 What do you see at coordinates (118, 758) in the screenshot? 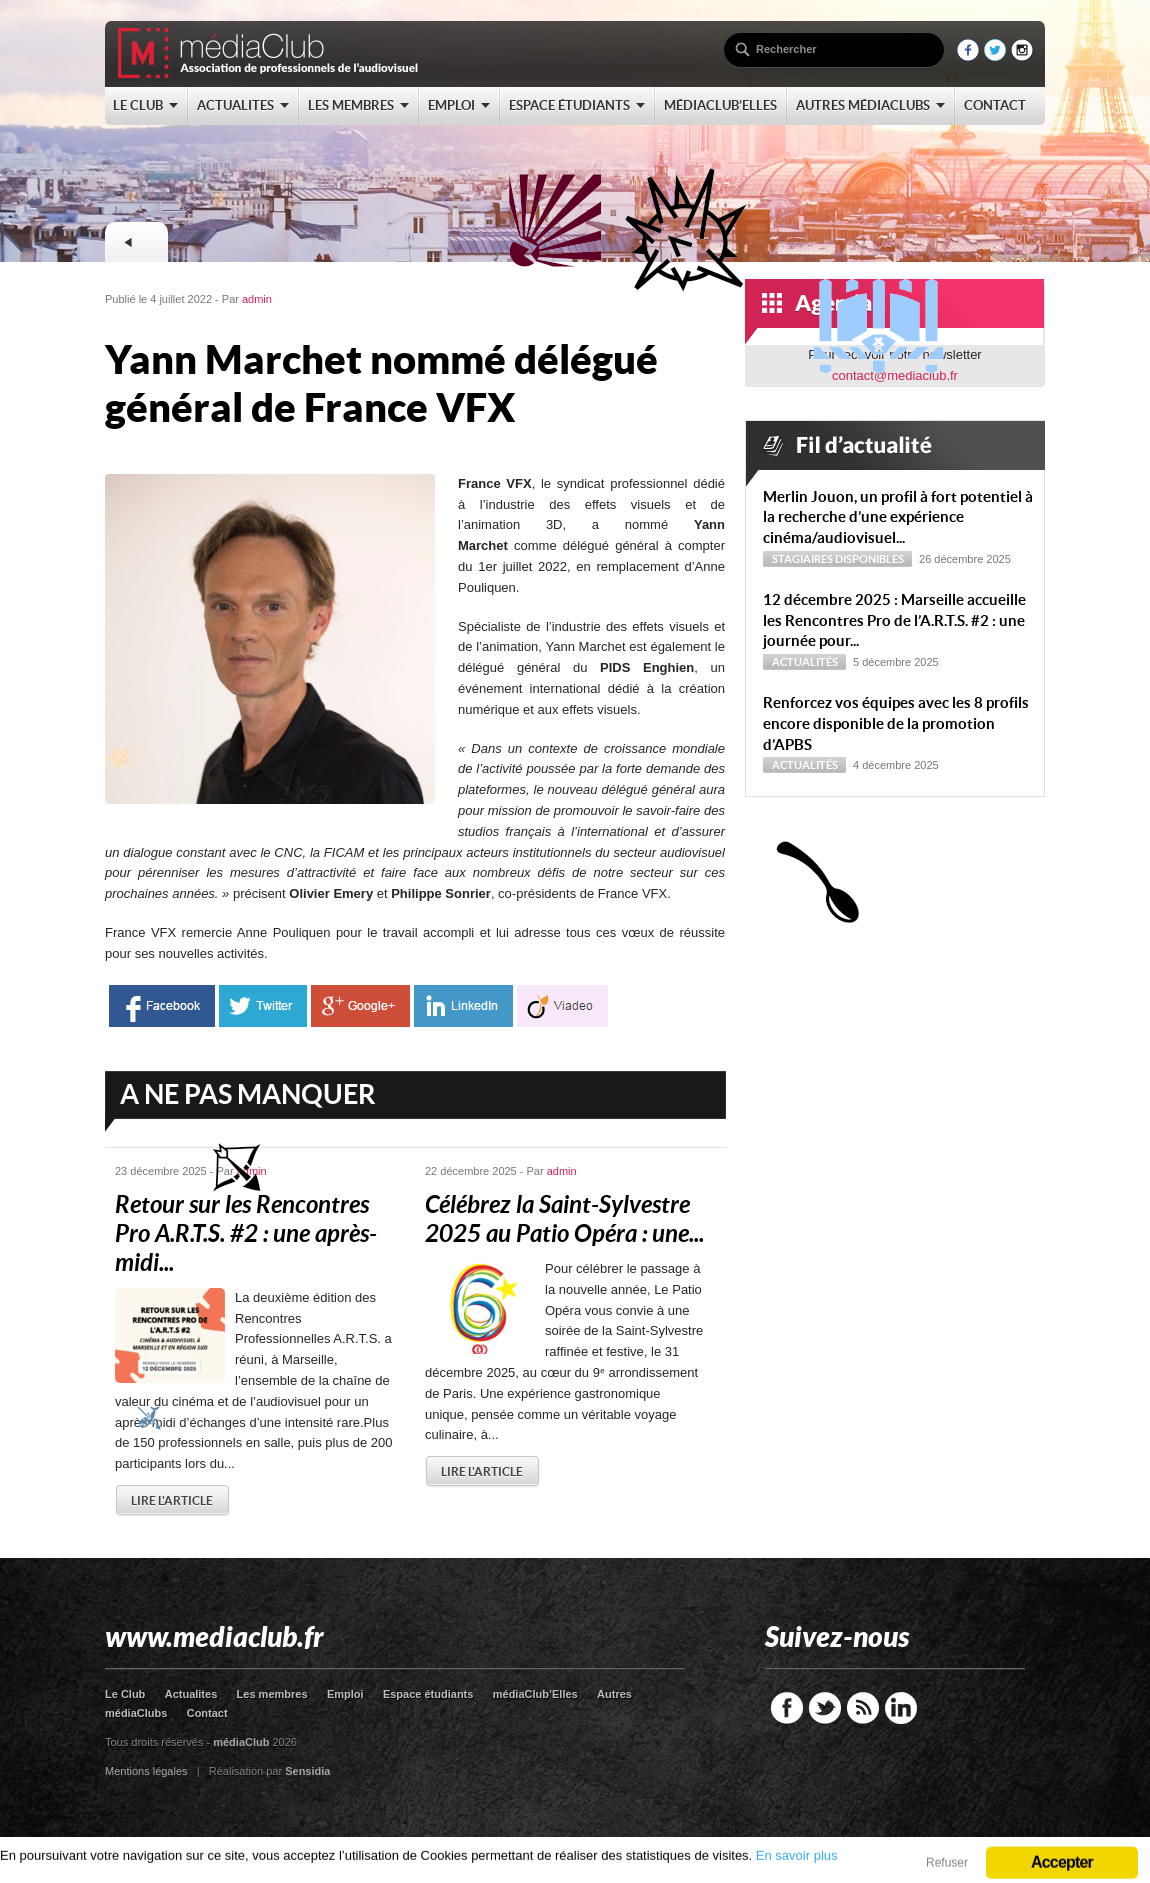
I see `open meditation or mindfulness features` at bounding box center [118, 758].